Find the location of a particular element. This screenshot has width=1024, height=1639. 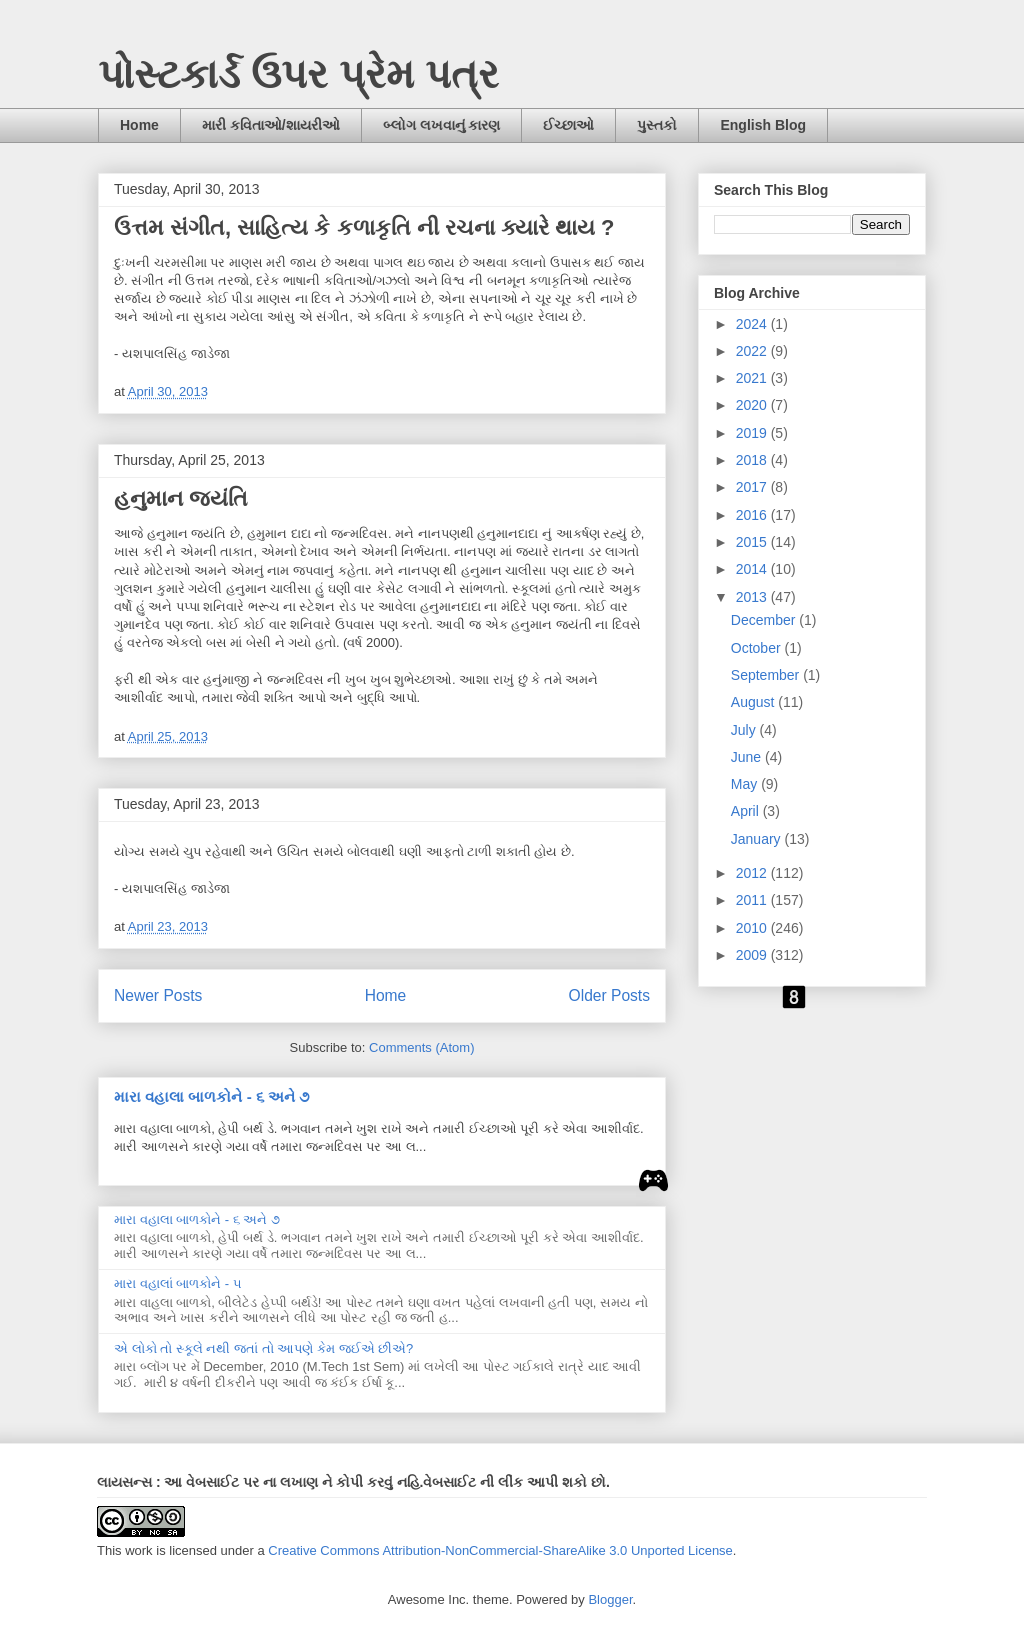

indicates item number eight in a list or sequence is located at coordinates (794, 997).